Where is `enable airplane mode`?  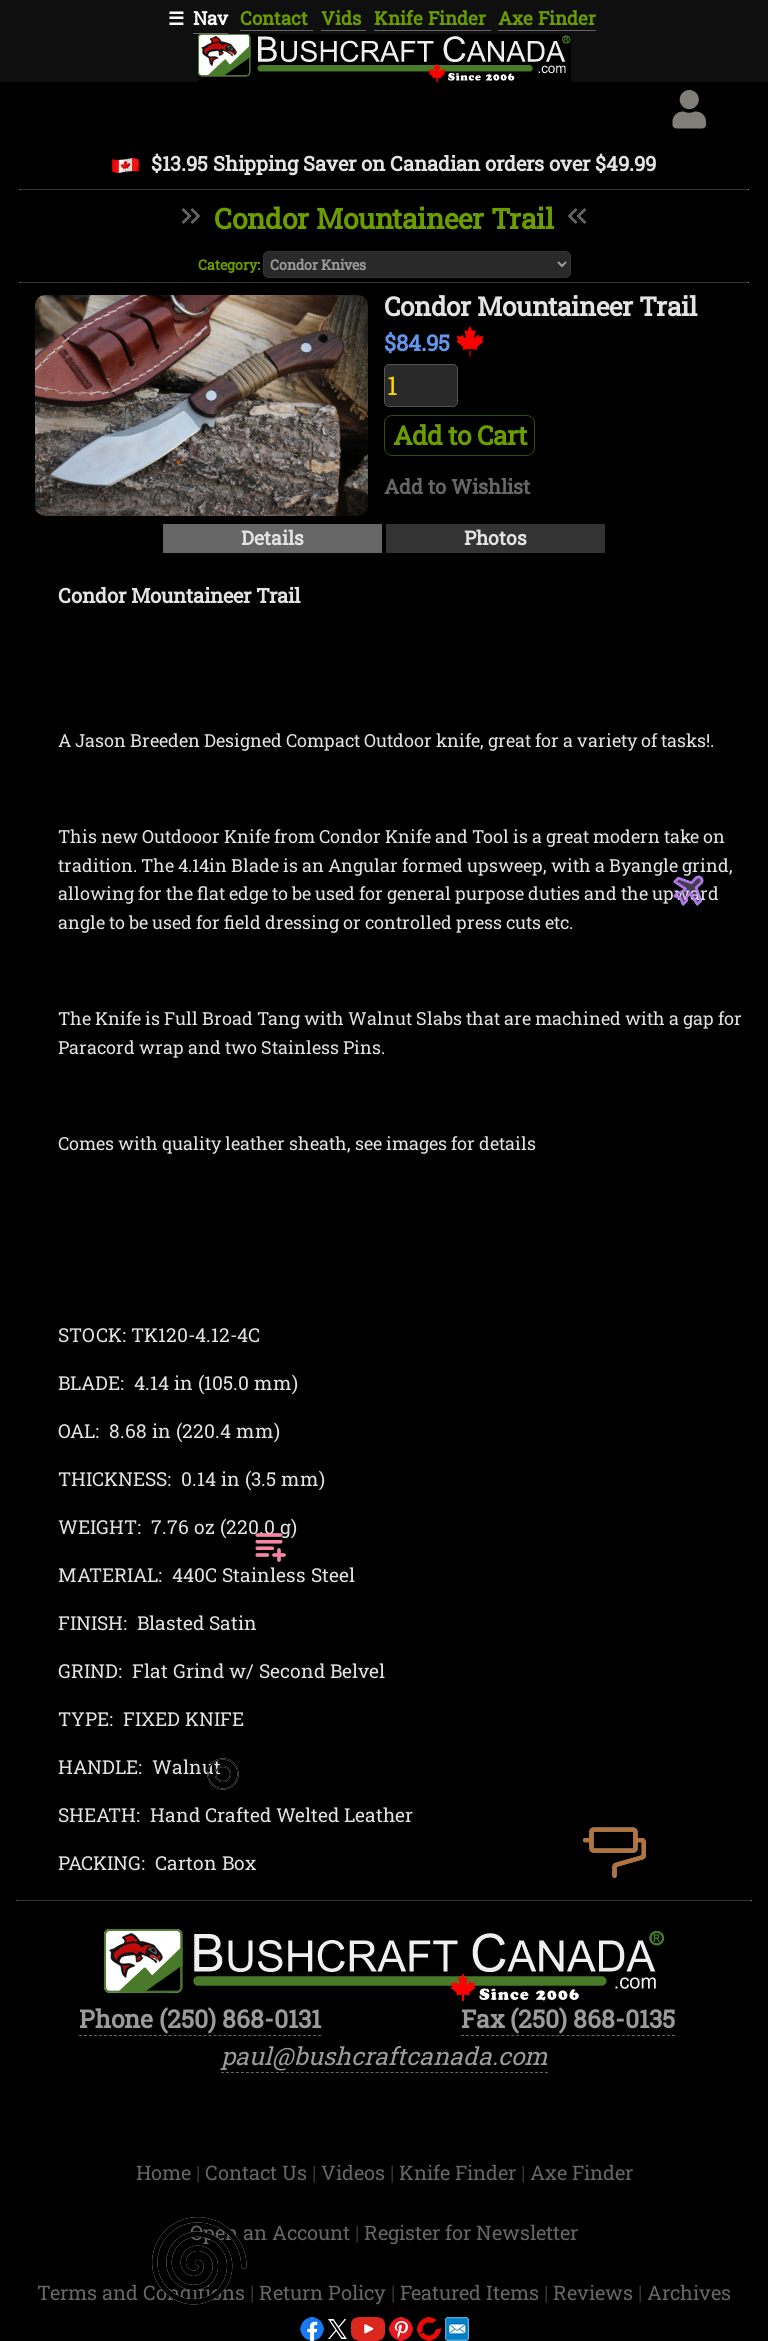
enable airplane mode is located at coordinates (689, 890).